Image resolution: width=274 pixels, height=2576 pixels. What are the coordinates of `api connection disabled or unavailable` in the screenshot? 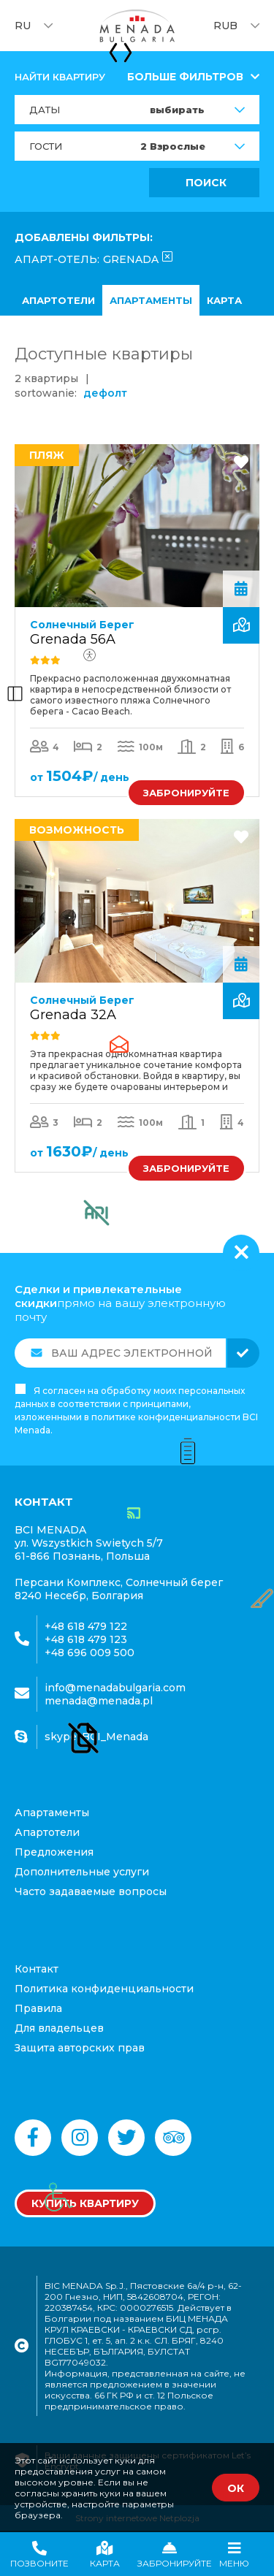 It's located at (96, 1213).